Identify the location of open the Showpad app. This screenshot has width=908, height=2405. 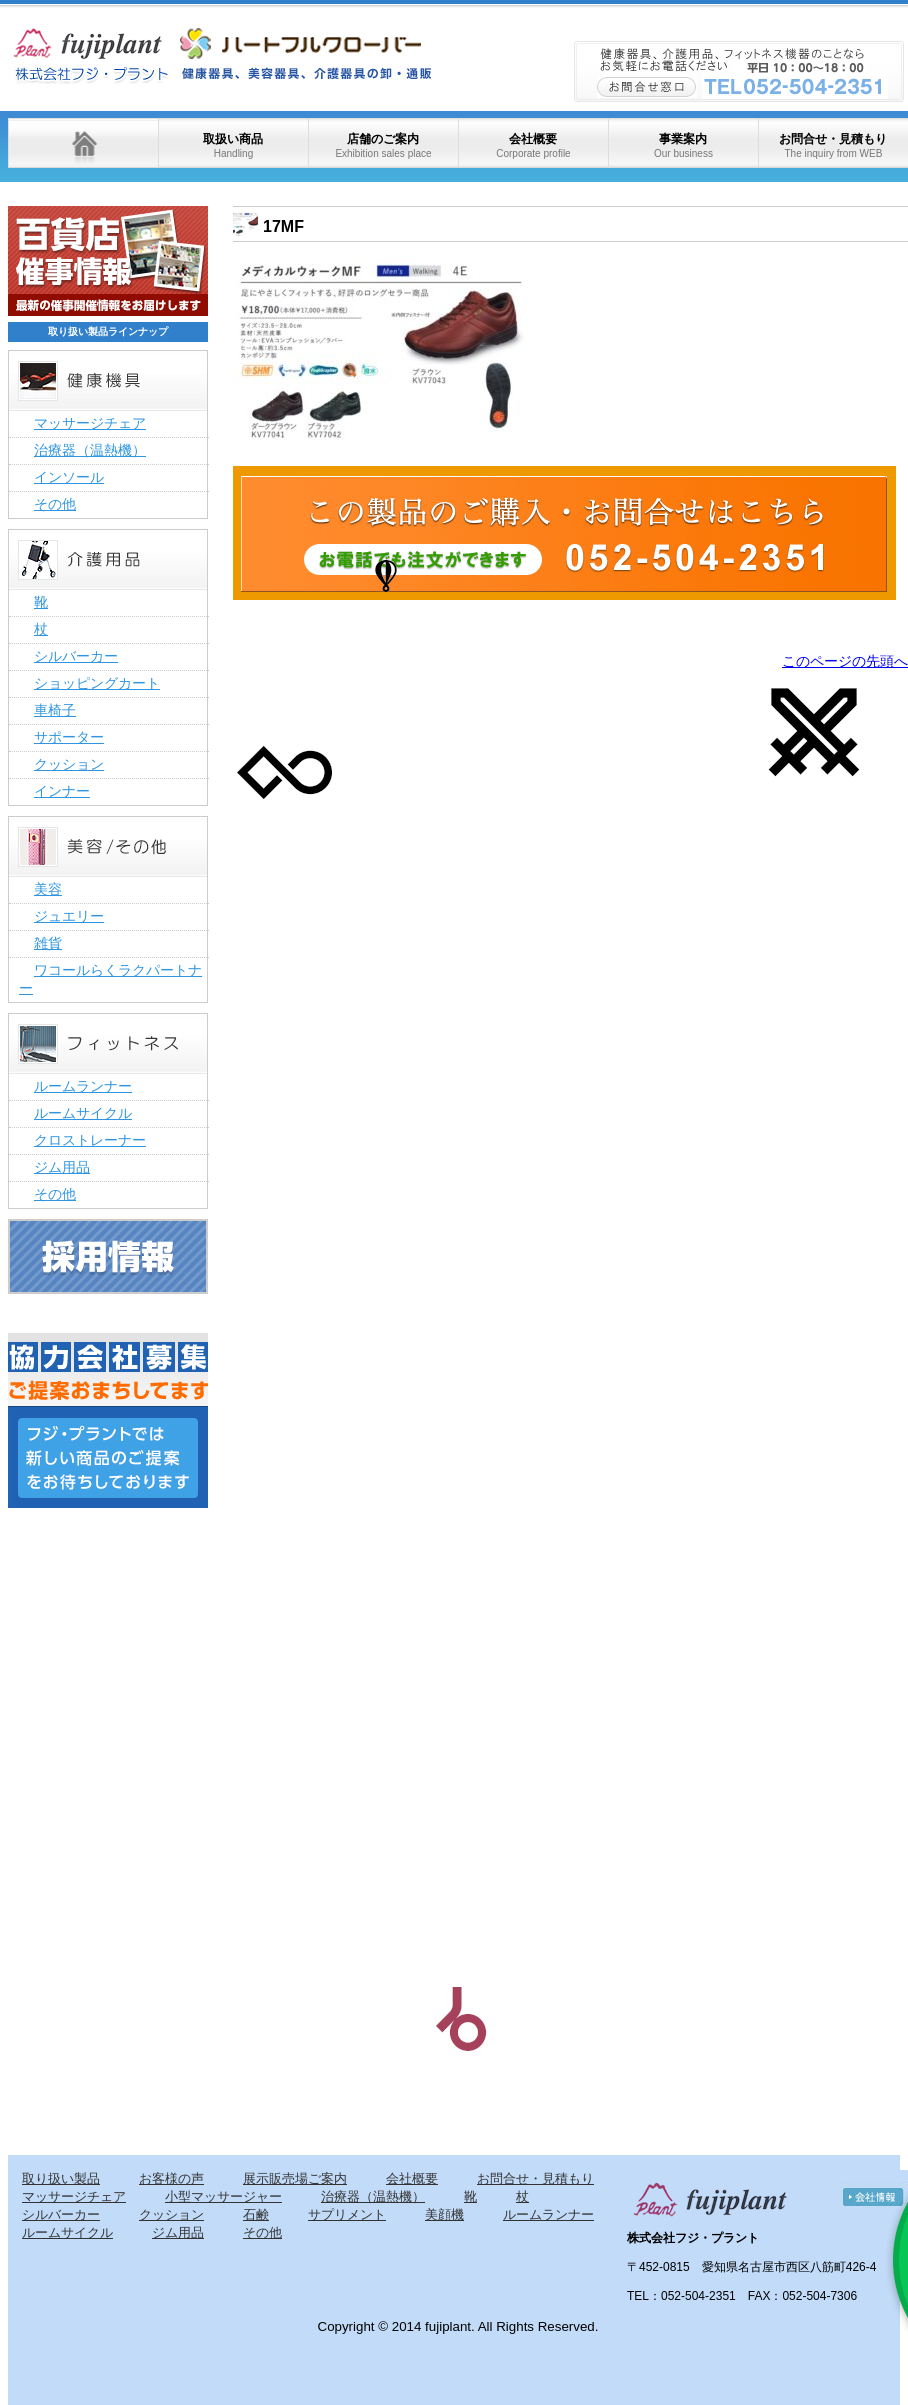
(284, 772).